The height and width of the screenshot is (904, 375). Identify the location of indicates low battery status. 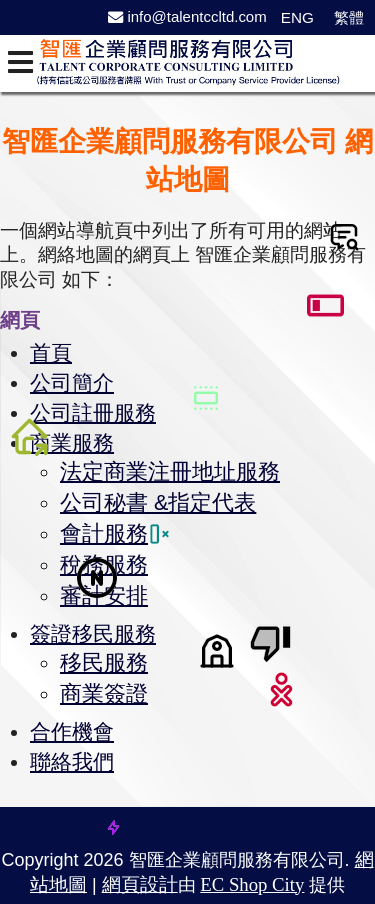
(325, 305).